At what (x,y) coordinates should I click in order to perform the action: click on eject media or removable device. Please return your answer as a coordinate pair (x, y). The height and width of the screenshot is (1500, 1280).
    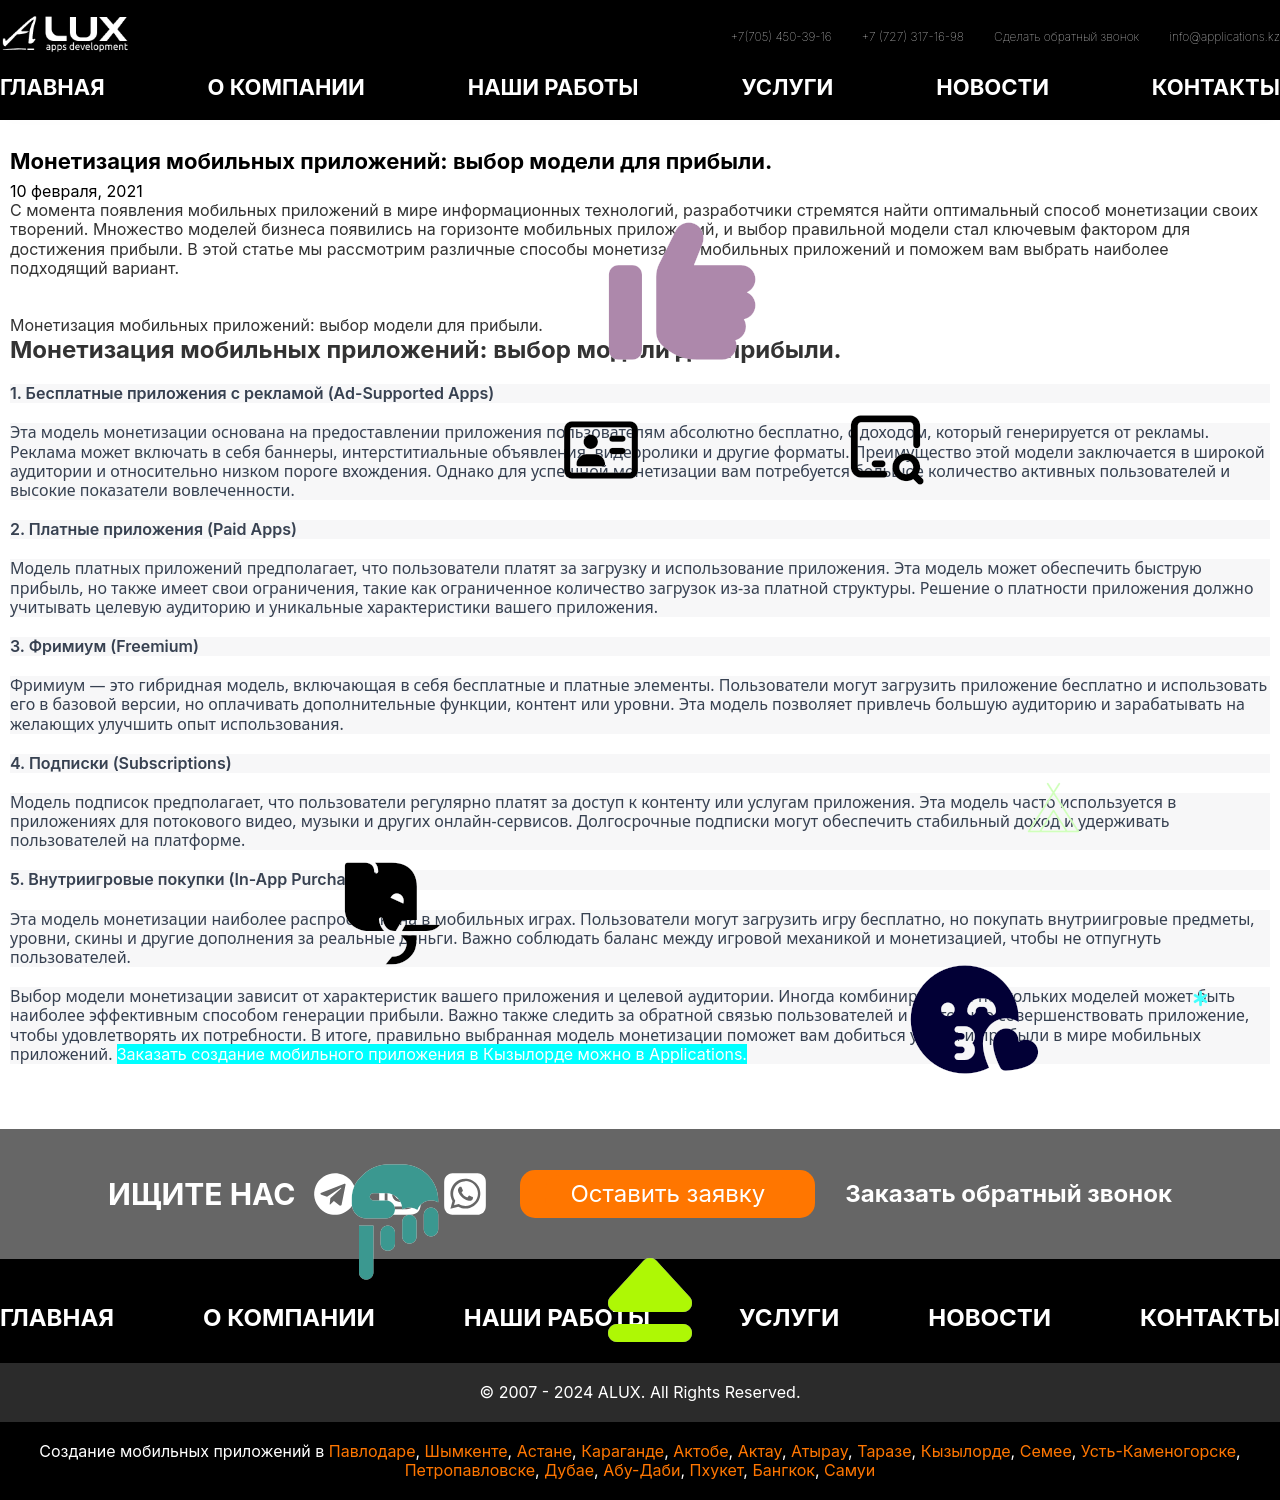
    Looking at the image, I should click on (650, 1300).